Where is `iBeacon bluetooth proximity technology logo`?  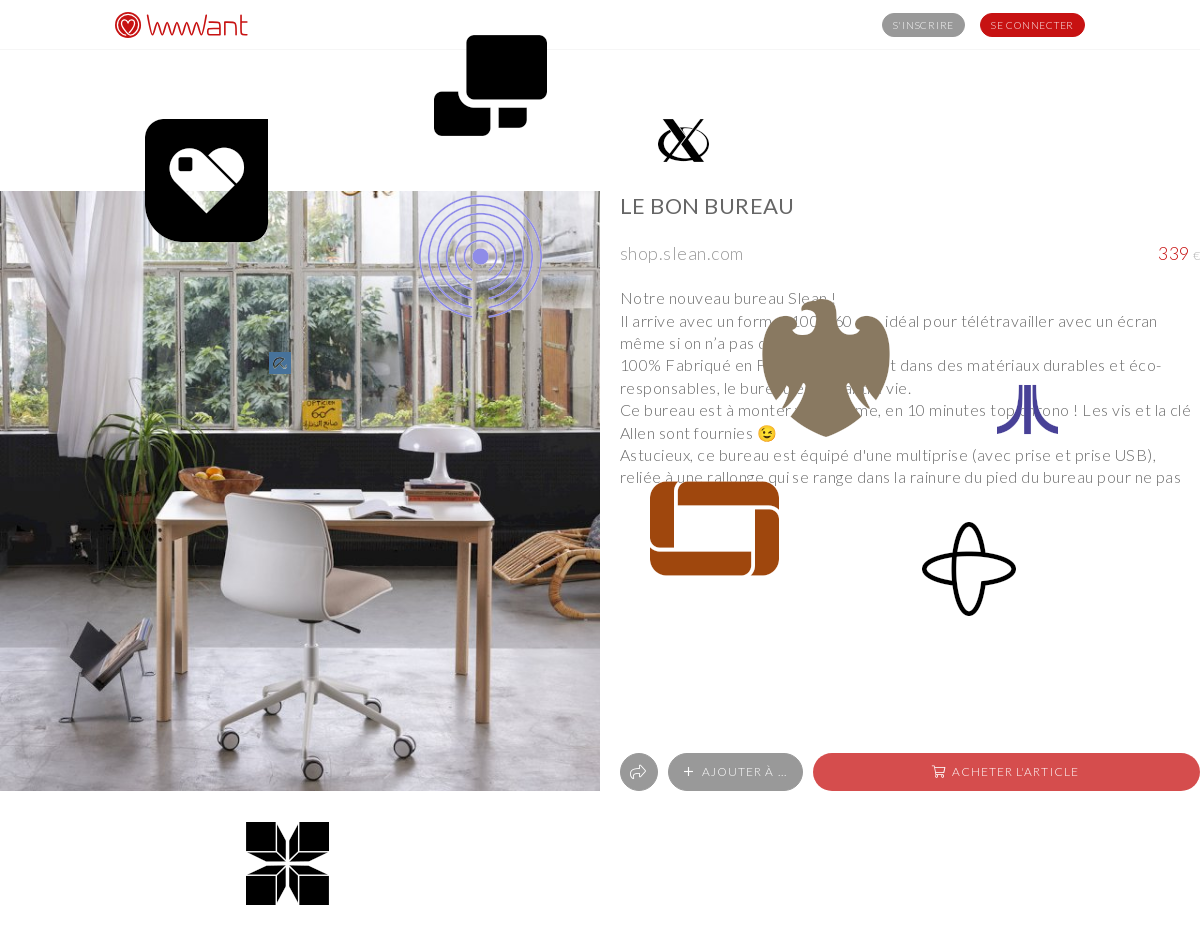 iBeacon bluetooth proximity technology logo is located at coordinates (480, 256).